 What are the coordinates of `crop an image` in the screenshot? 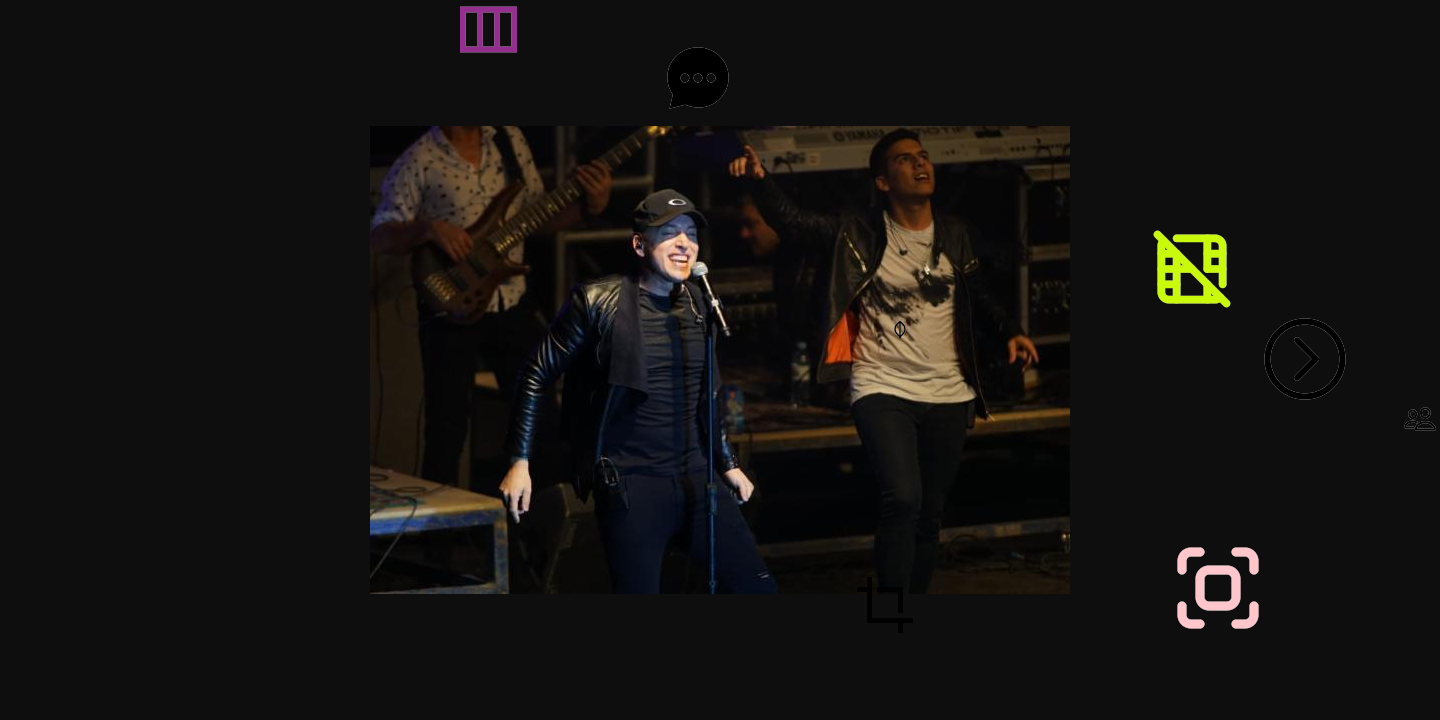 It's located at (885, 605).